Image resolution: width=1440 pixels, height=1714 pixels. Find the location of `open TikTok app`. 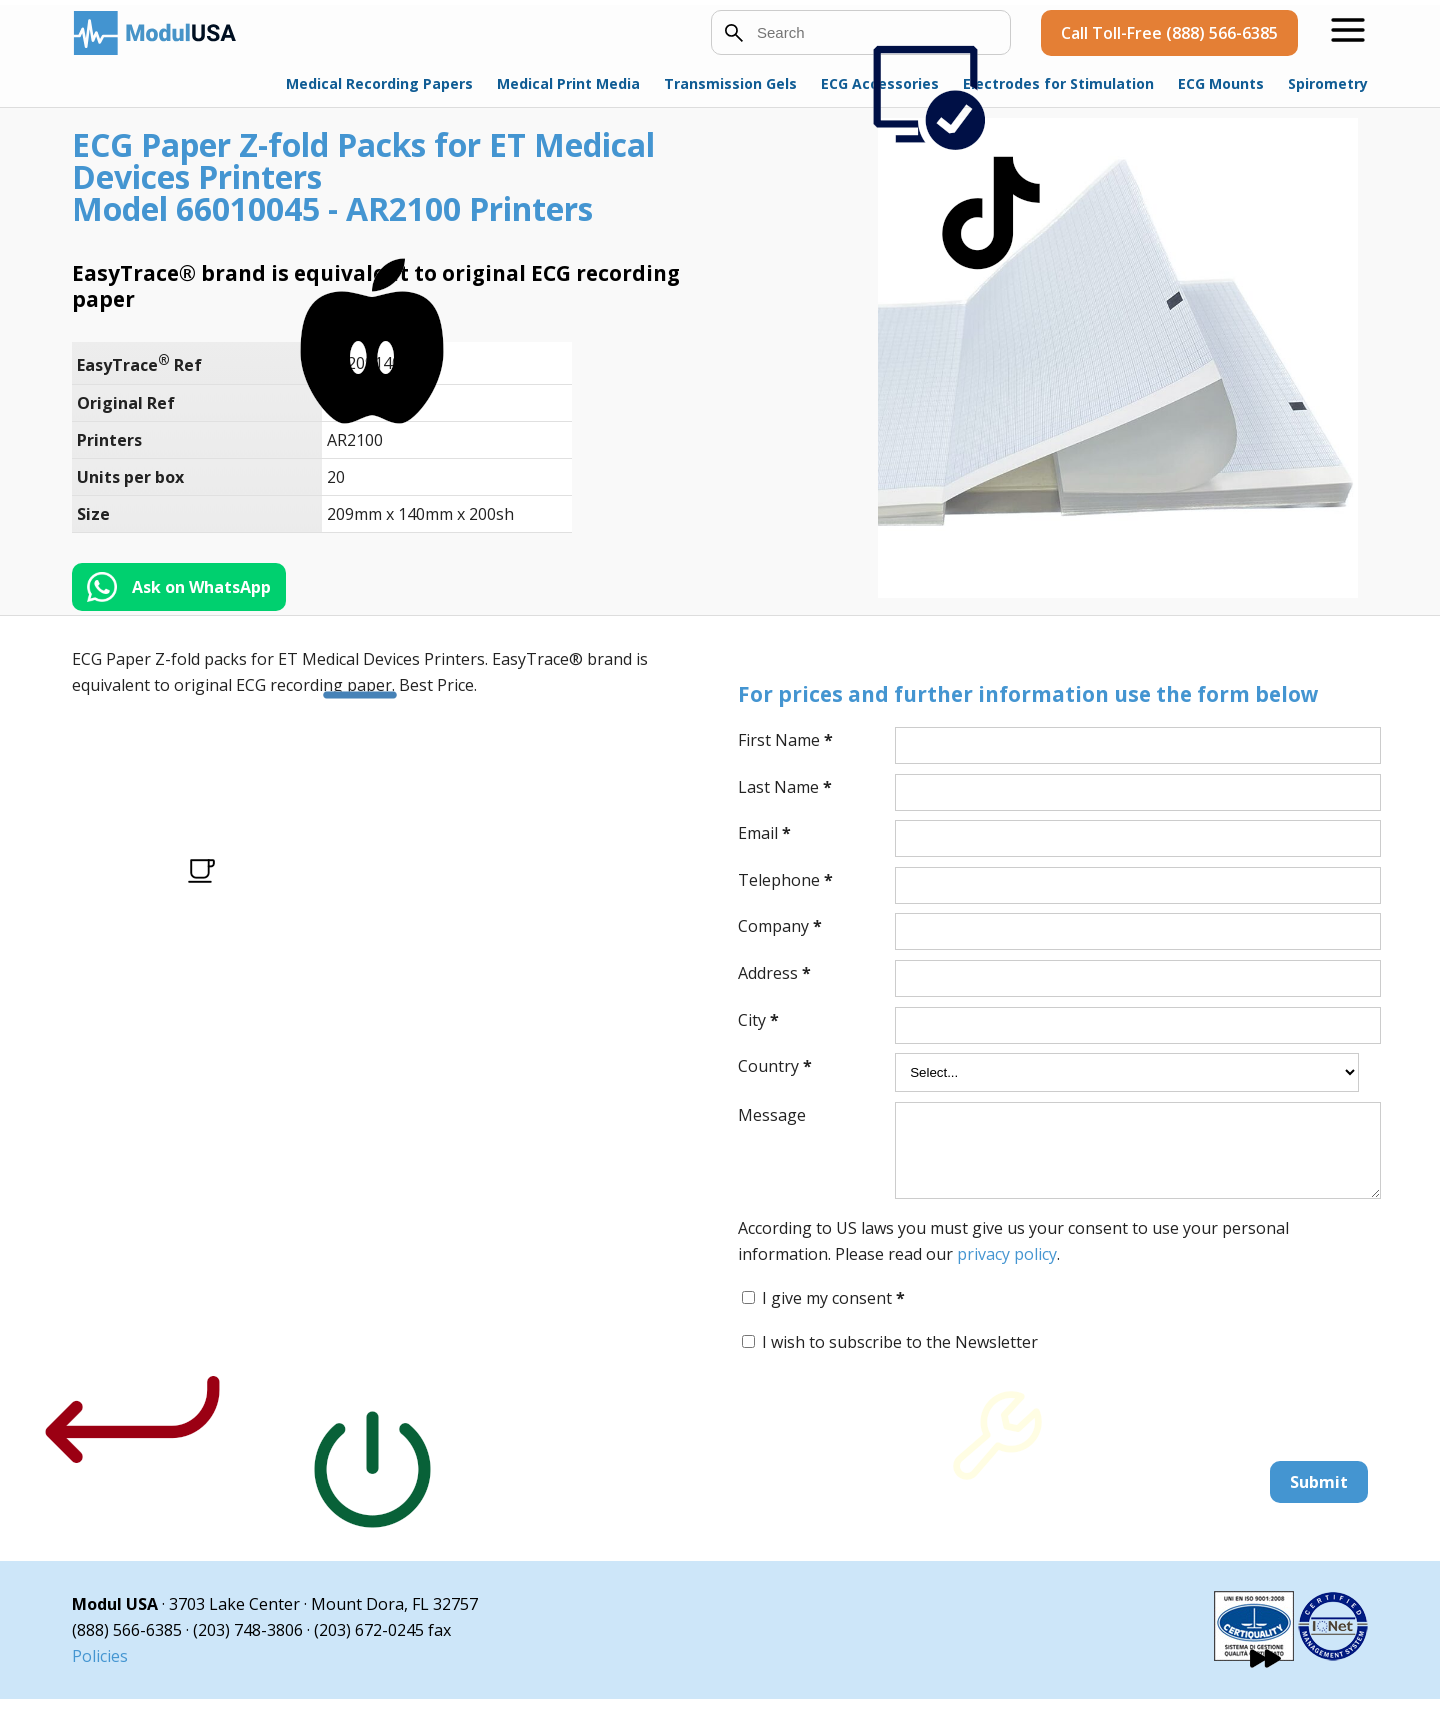

open TikTok app is located at coordinates (991, 213).